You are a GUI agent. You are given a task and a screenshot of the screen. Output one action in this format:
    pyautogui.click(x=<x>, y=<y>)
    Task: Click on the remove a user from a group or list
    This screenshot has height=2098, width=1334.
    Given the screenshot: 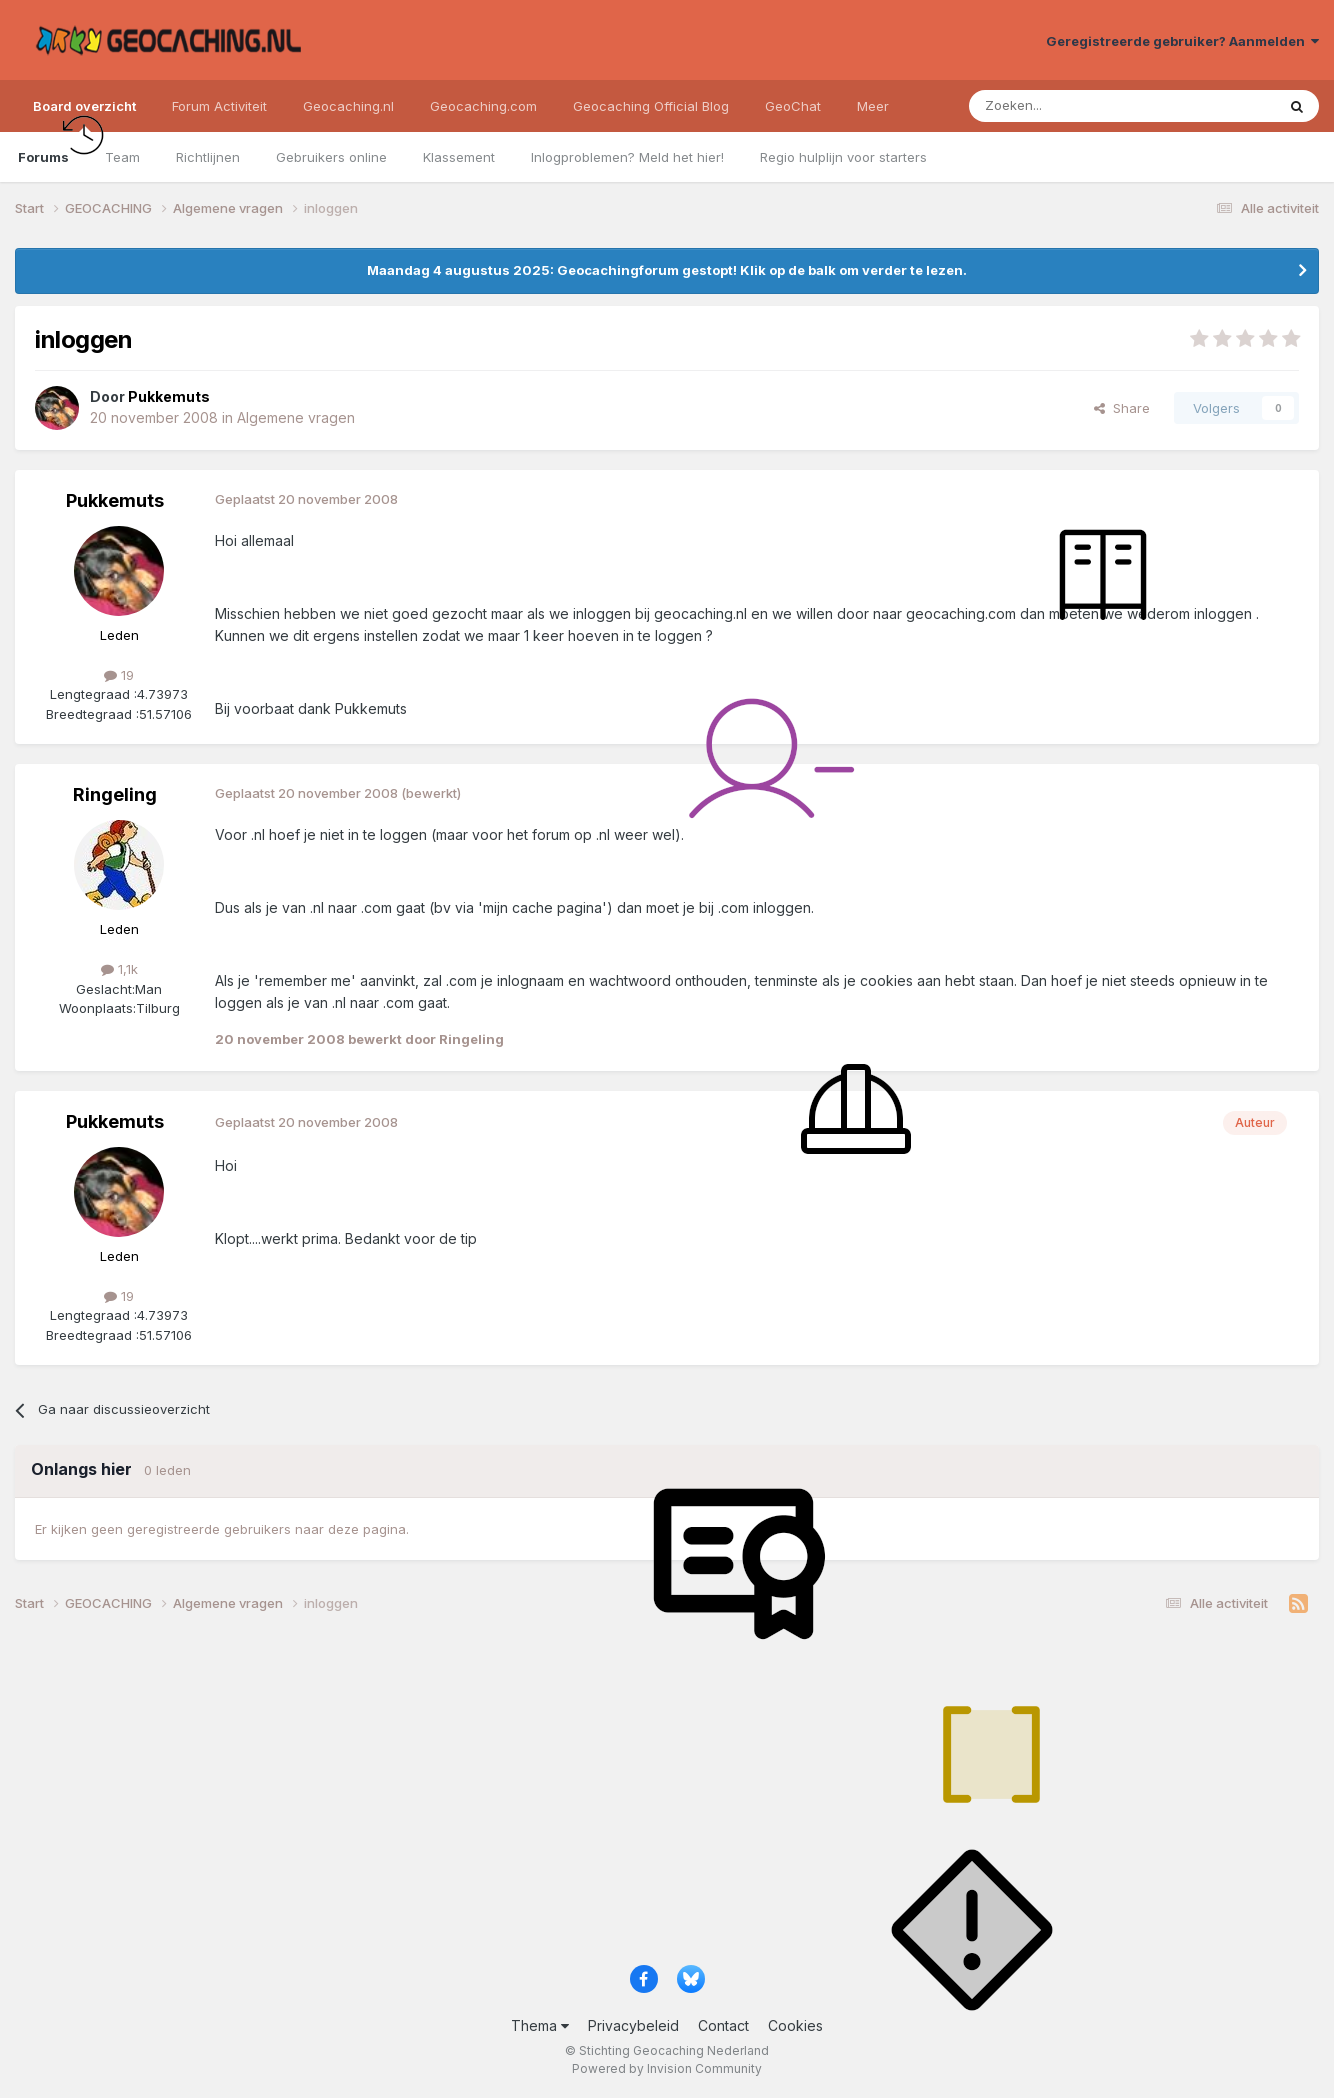 What is the action you would take?
    pyautogui.click(x=766, y=764)
    